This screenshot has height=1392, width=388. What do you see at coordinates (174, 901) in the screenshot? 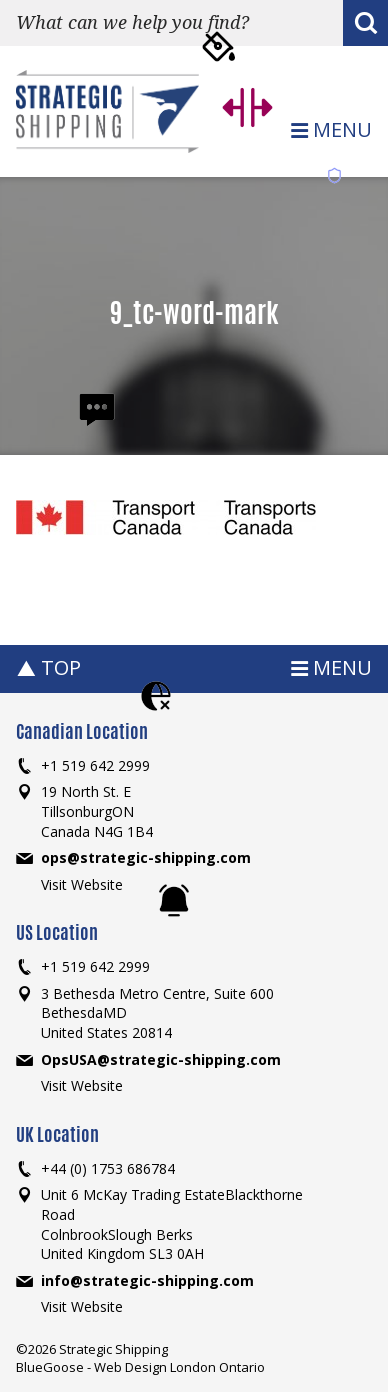
I see `indicates active notifications or alerts` at bounding box center [174, 901].